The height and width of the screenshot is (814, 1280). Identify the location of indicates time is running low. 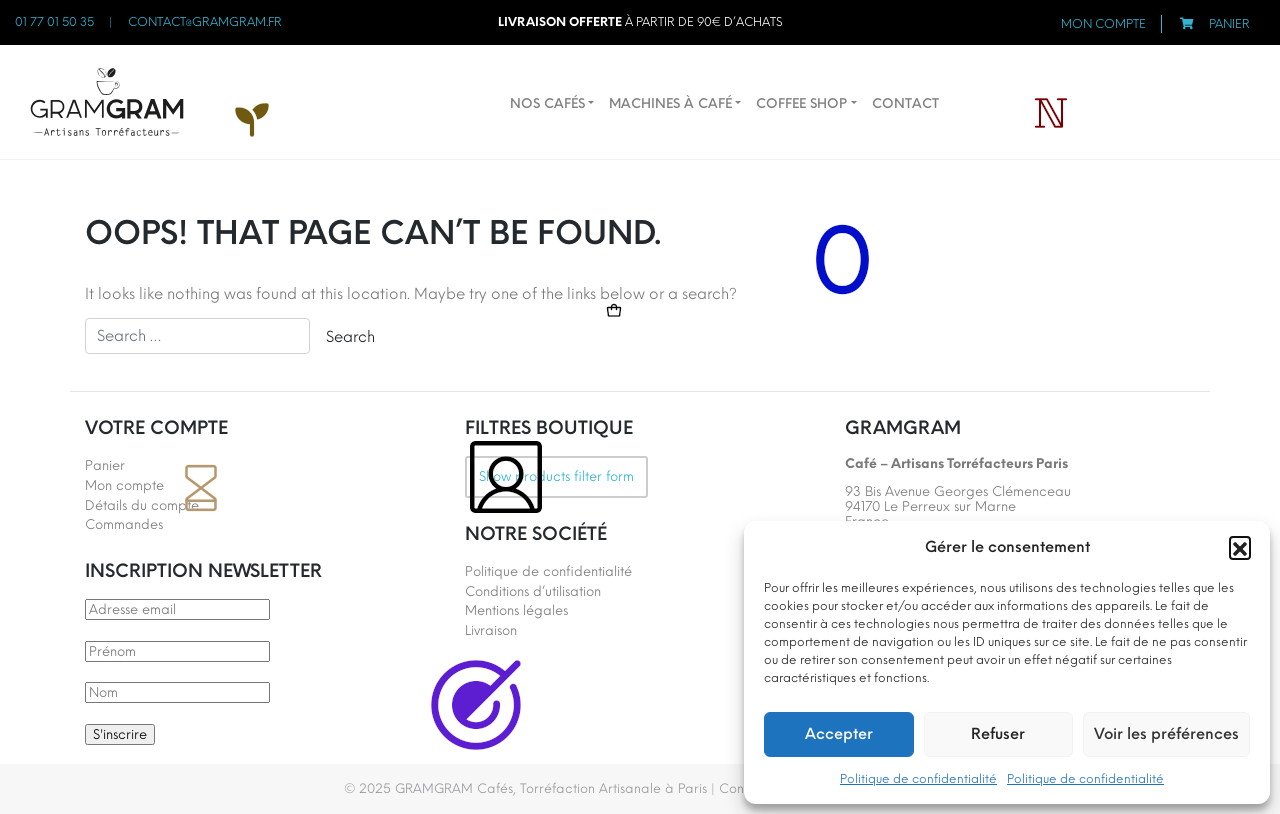
(201, 488).